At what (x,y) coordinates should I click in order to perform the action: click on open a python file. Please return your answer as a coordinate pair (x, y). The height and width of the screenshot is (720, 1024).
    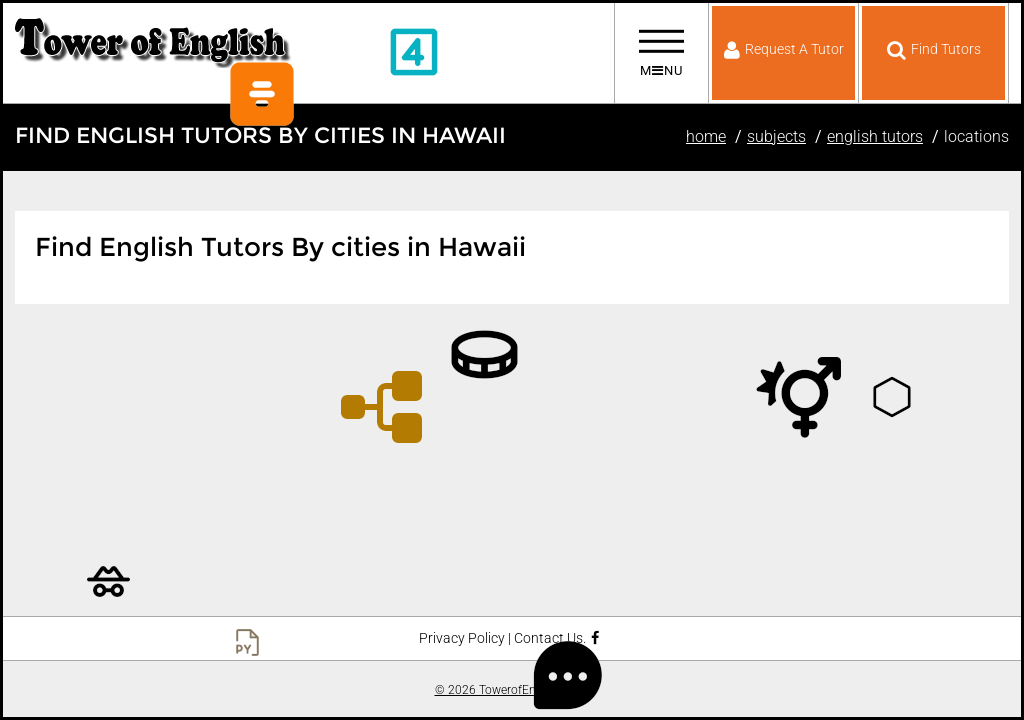
    Looking at the image, I should click on (247, 642).